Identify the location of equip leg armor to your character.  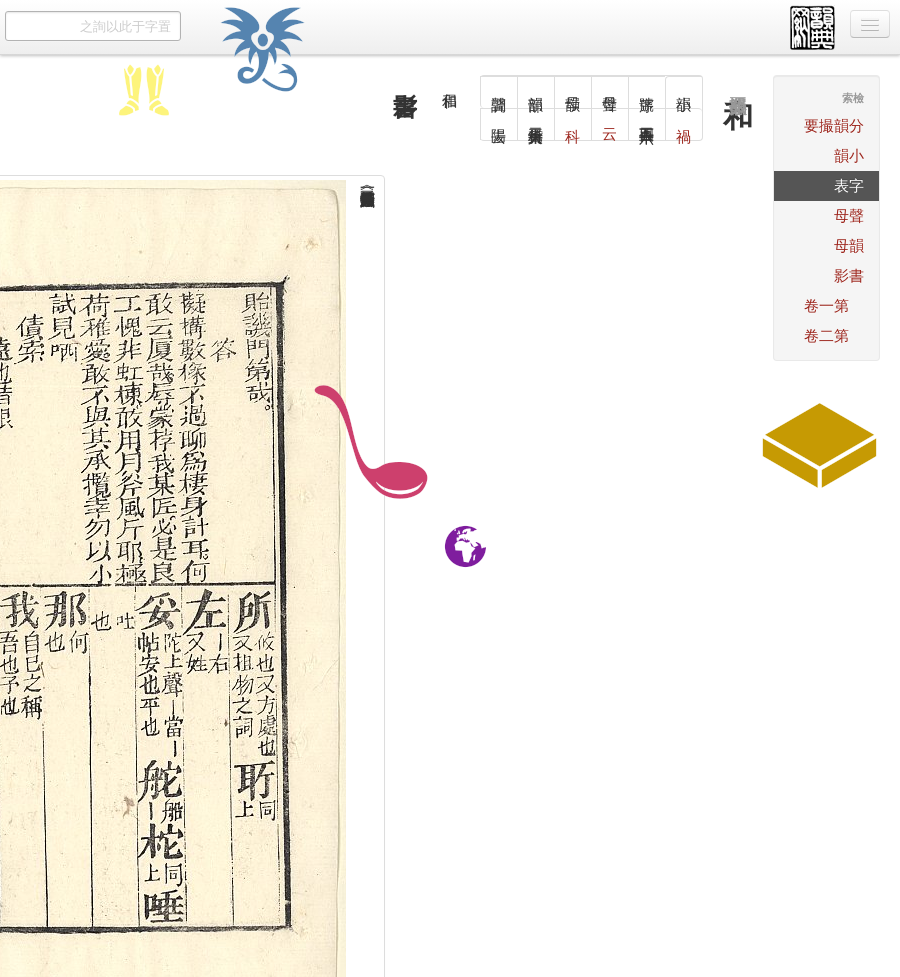
(144, 90).